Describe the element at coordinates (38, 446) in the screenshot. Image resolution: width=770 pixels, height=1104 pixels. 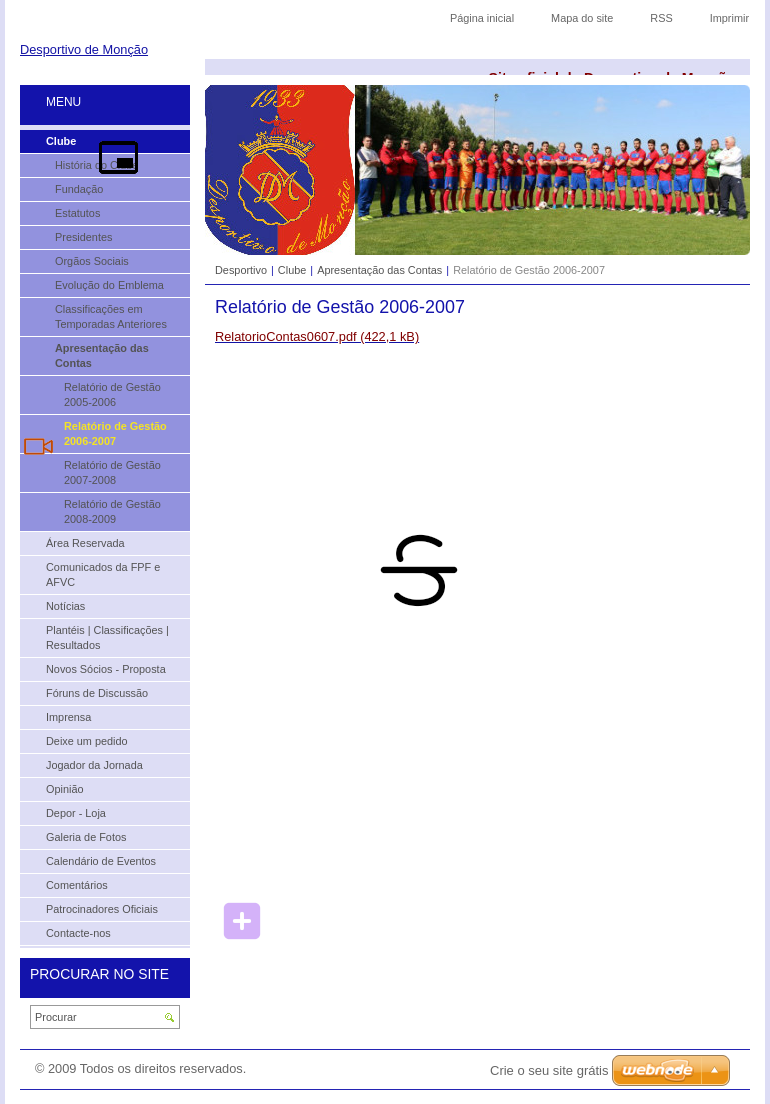
I see `start video recording` at that location.